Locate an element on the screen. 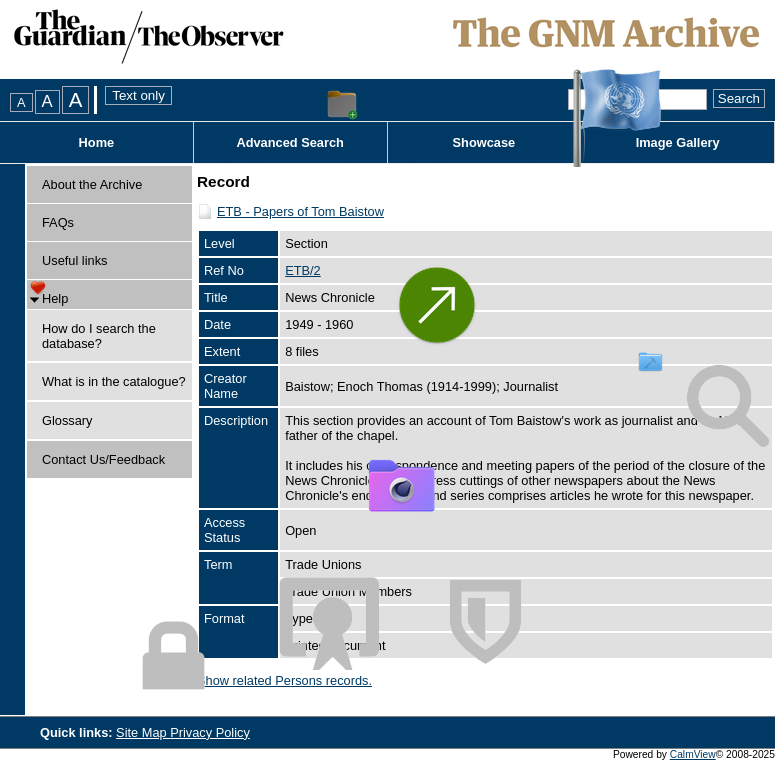 The height and width of the screenshot is (765, 775). mark item as favorite is located at coordinates (38, 288).